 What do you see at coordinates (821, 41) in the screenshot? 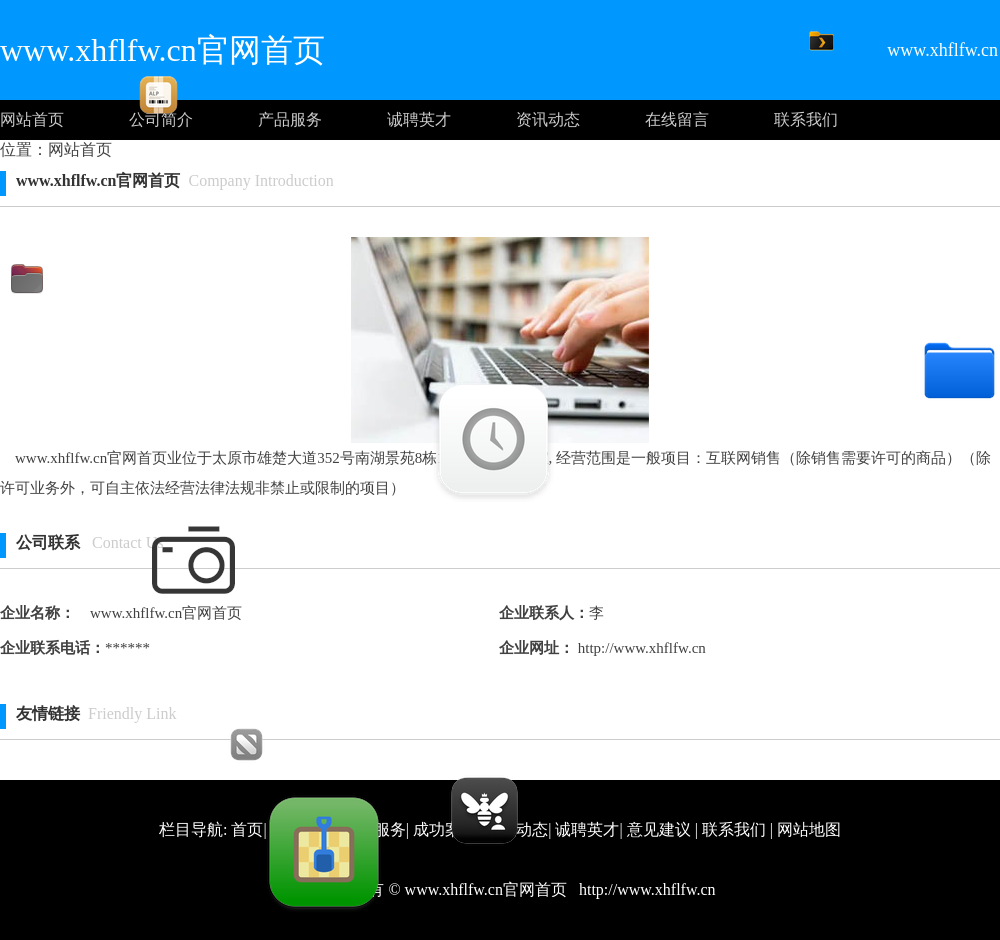
I see `open plex media server files` at bounding box center [821, 41].